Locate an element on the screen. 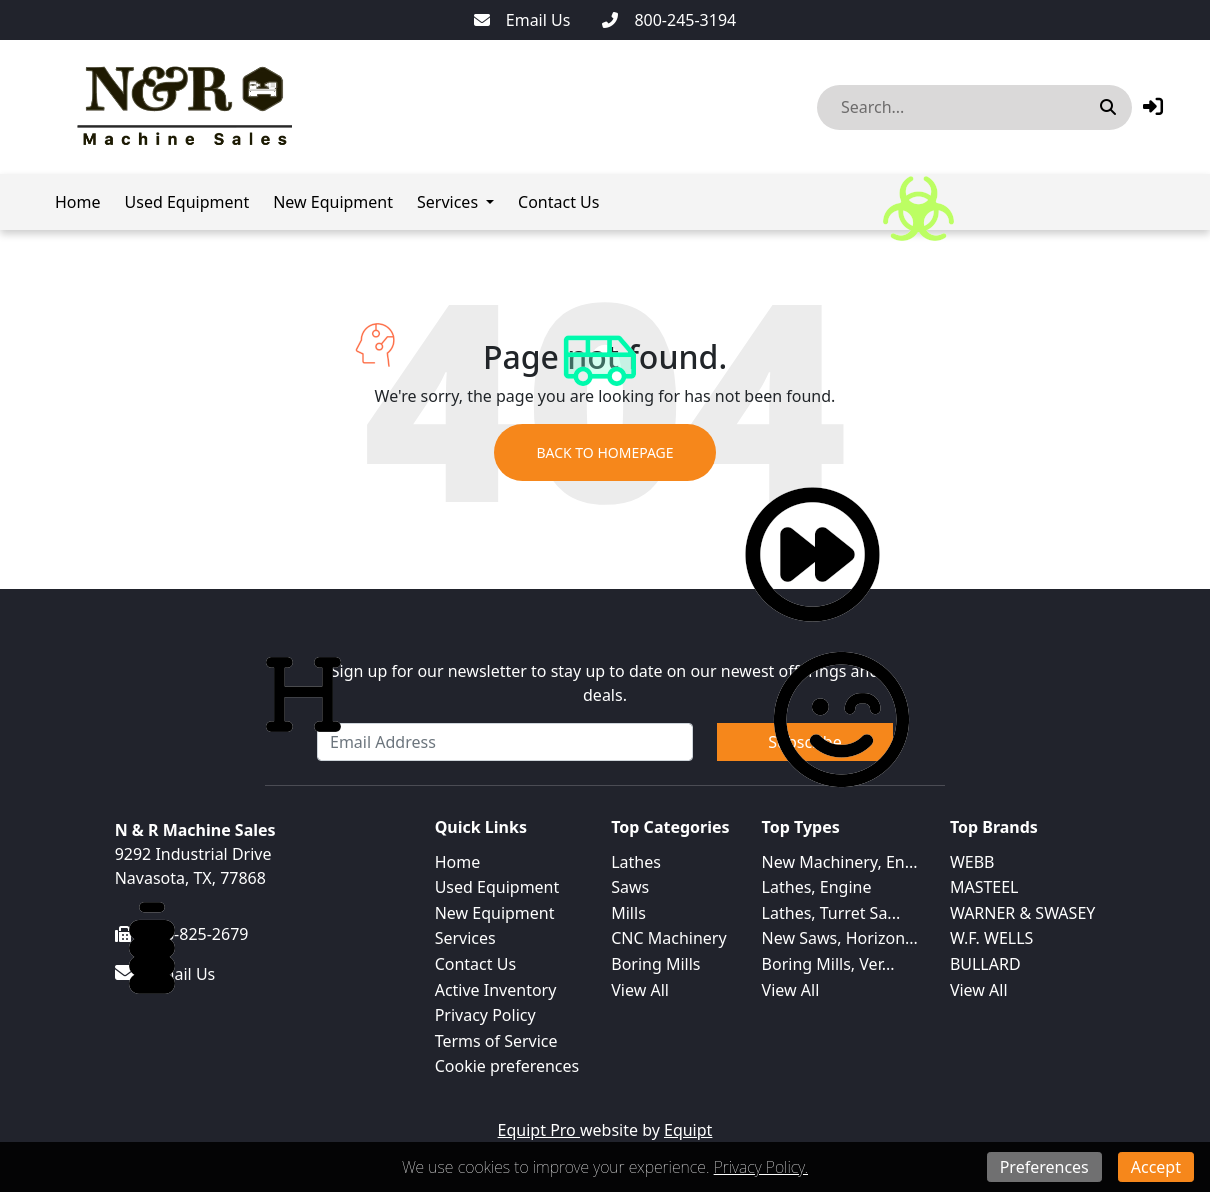 The width and height of the screenshot is (1210, 1192). indicates hazardous or dangerous content warning is located at coordinates (918, 210).